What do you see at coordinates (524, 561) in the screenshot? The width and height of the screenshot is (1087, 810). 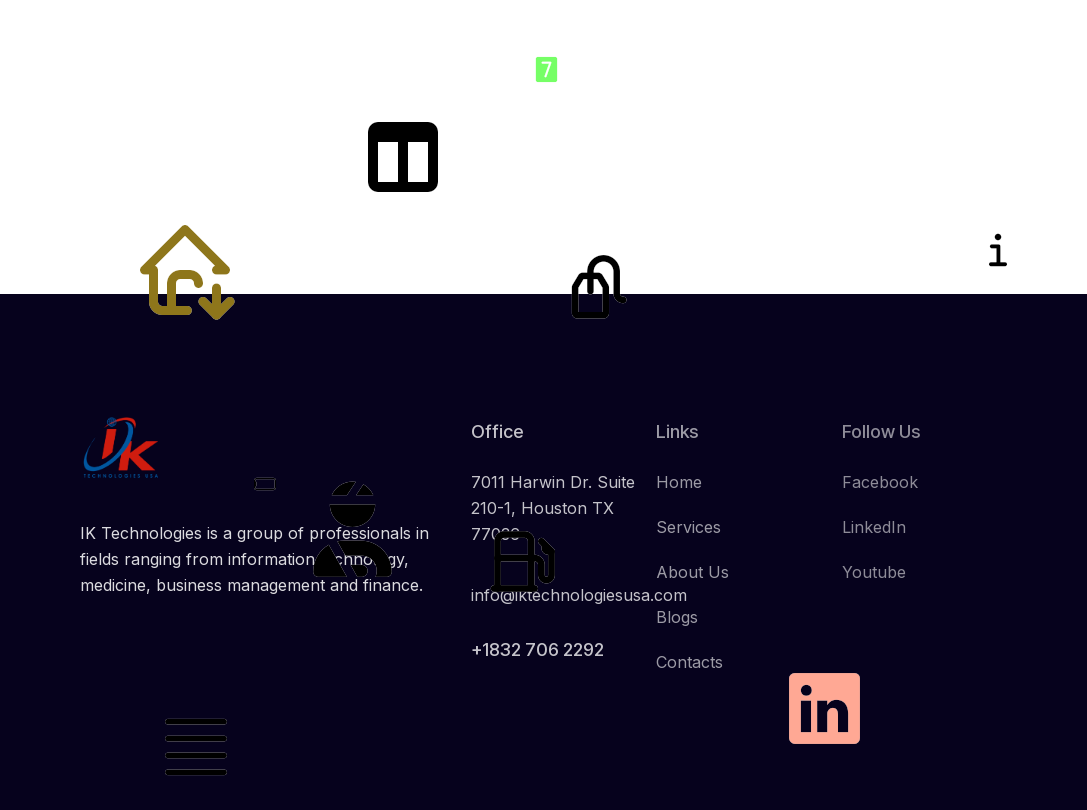 I see `find nearby gas stations` at bounding box center [524, 561].